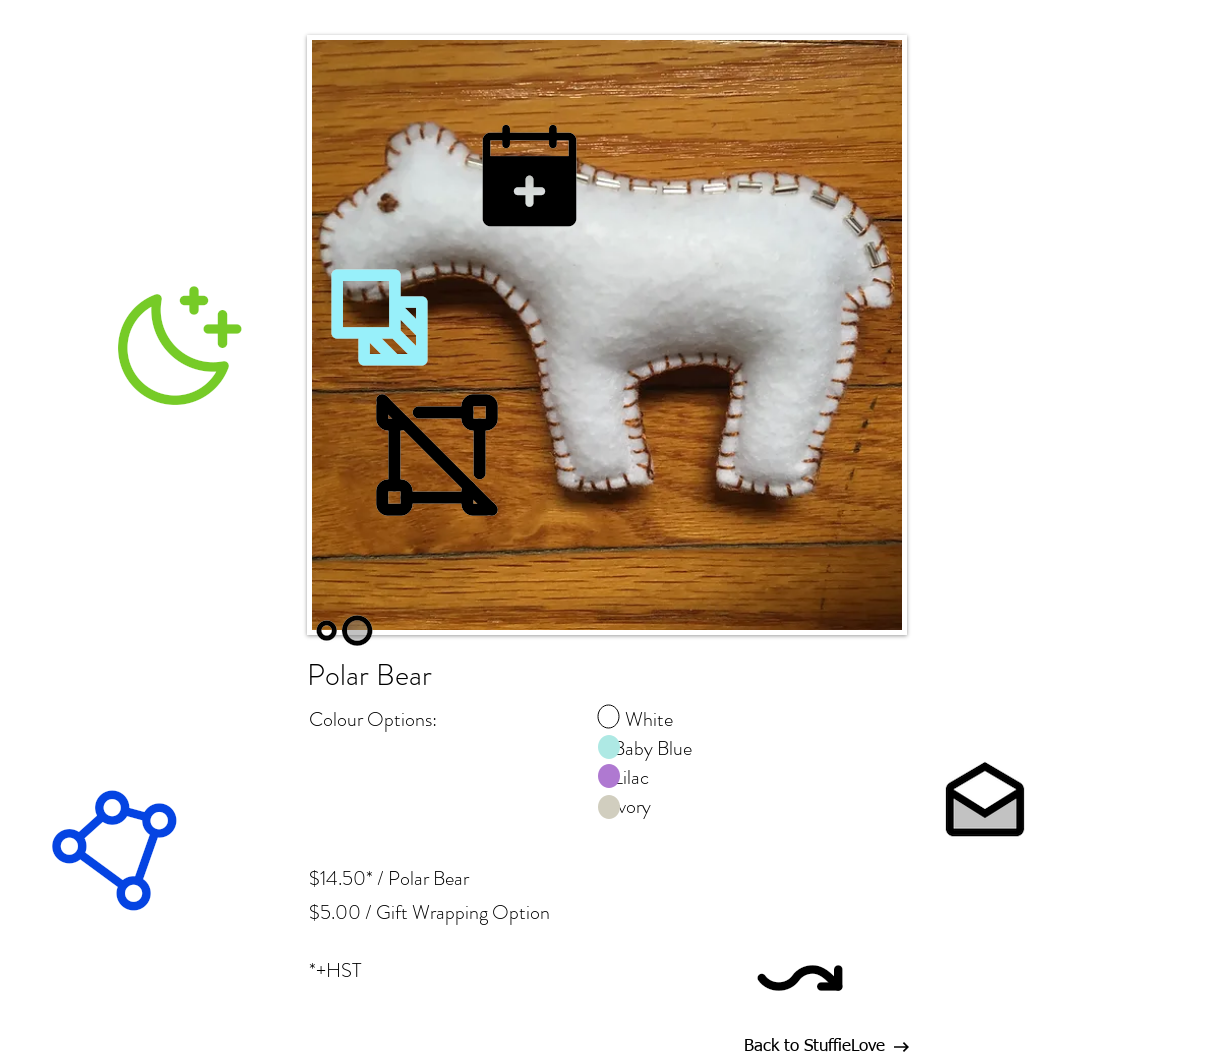  What do you see at coordinates (344, 630) in the screenshot?
I see `toggle HDR strong mode for photos` at bounding box center [344, 630].